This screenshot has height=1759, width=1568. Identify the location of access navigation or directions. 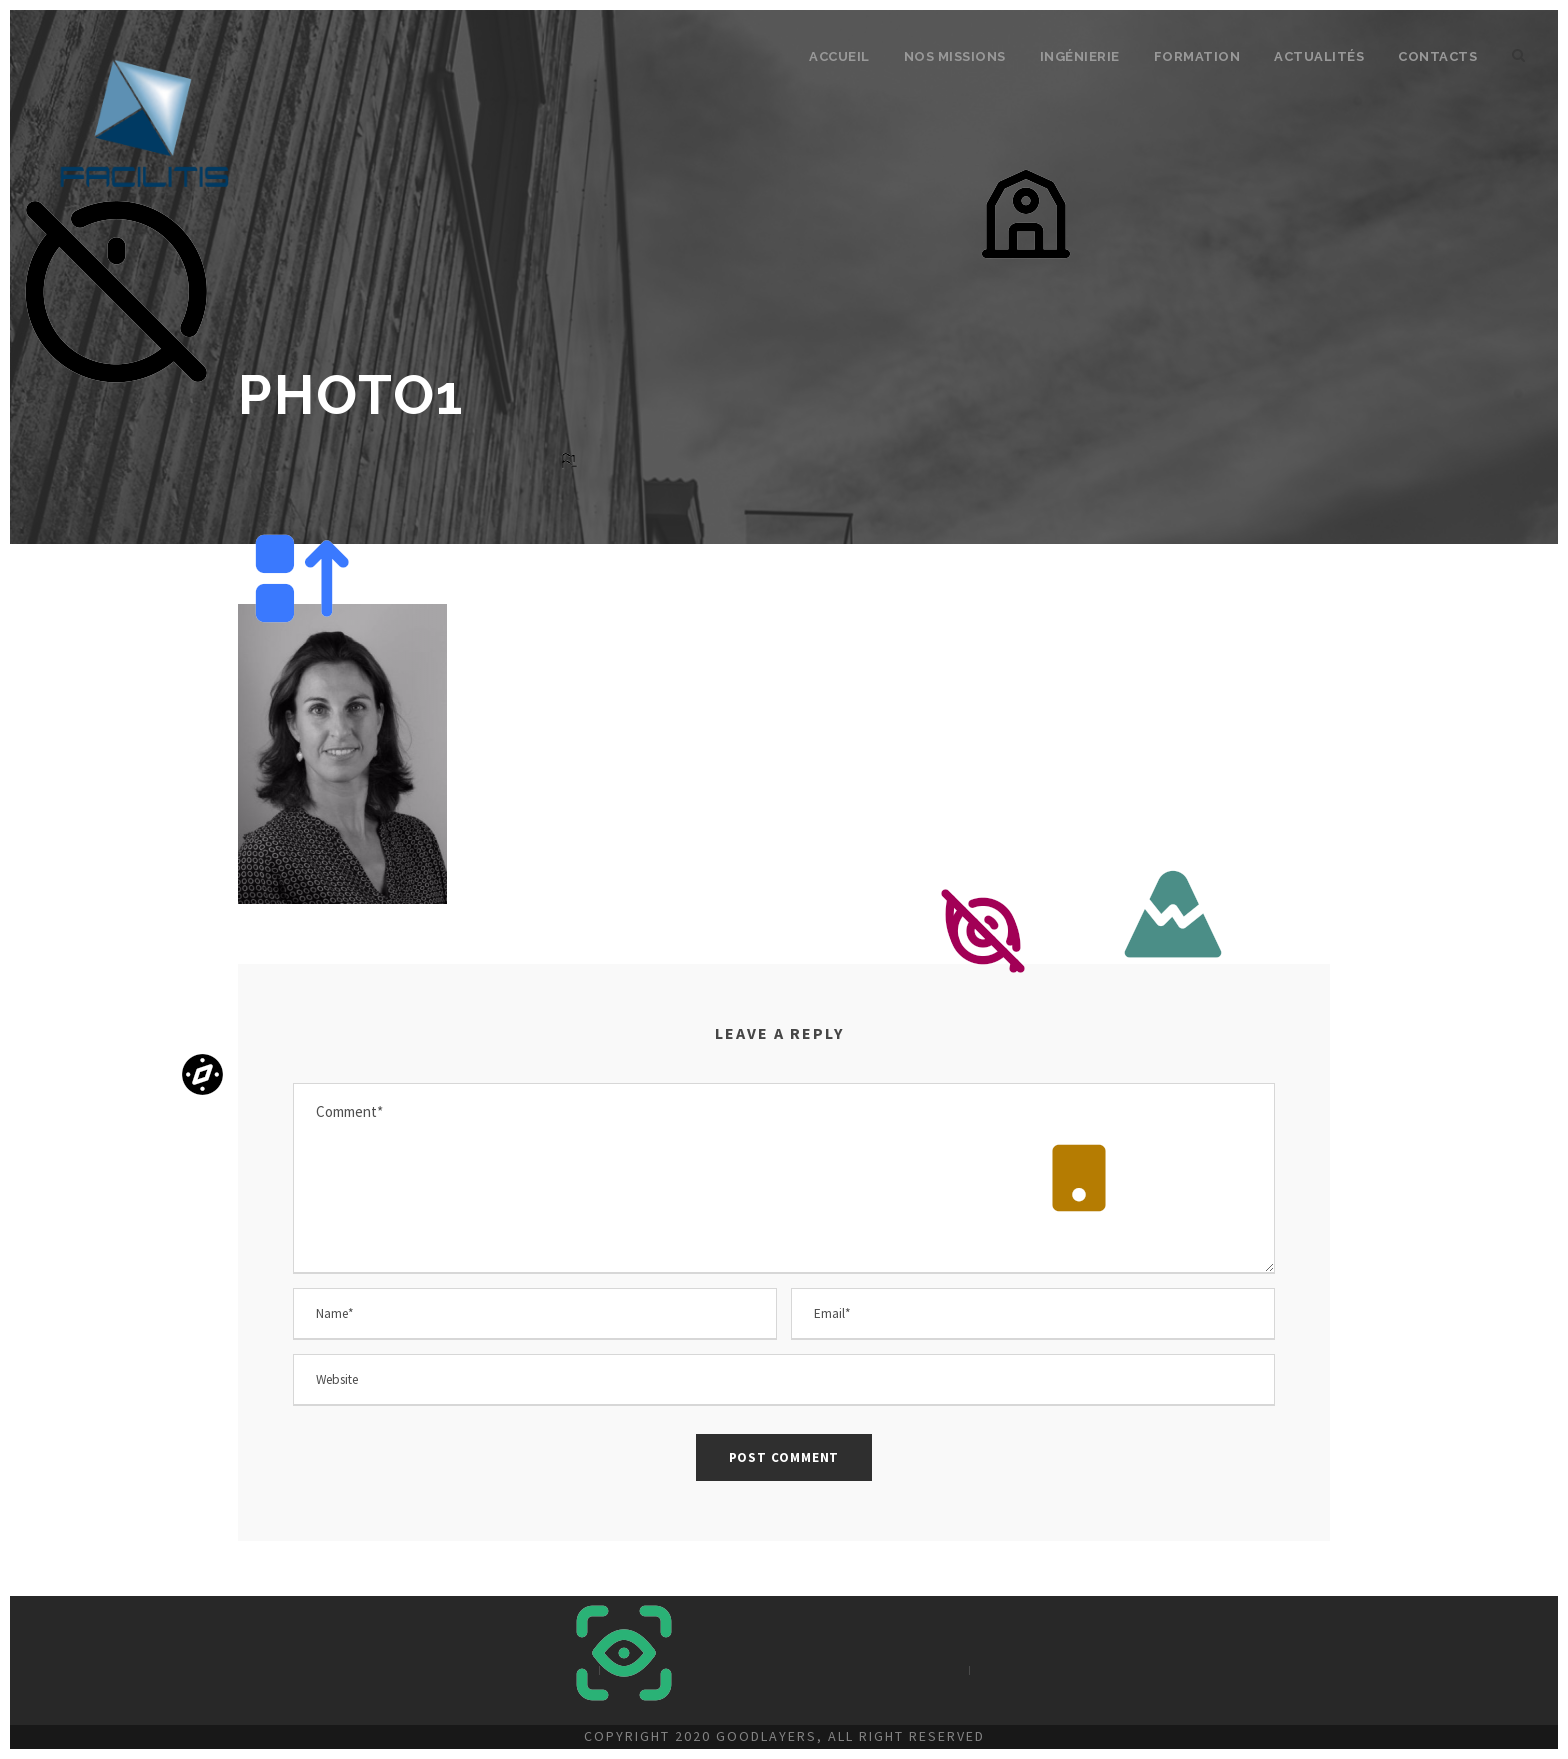
(202, 1074).